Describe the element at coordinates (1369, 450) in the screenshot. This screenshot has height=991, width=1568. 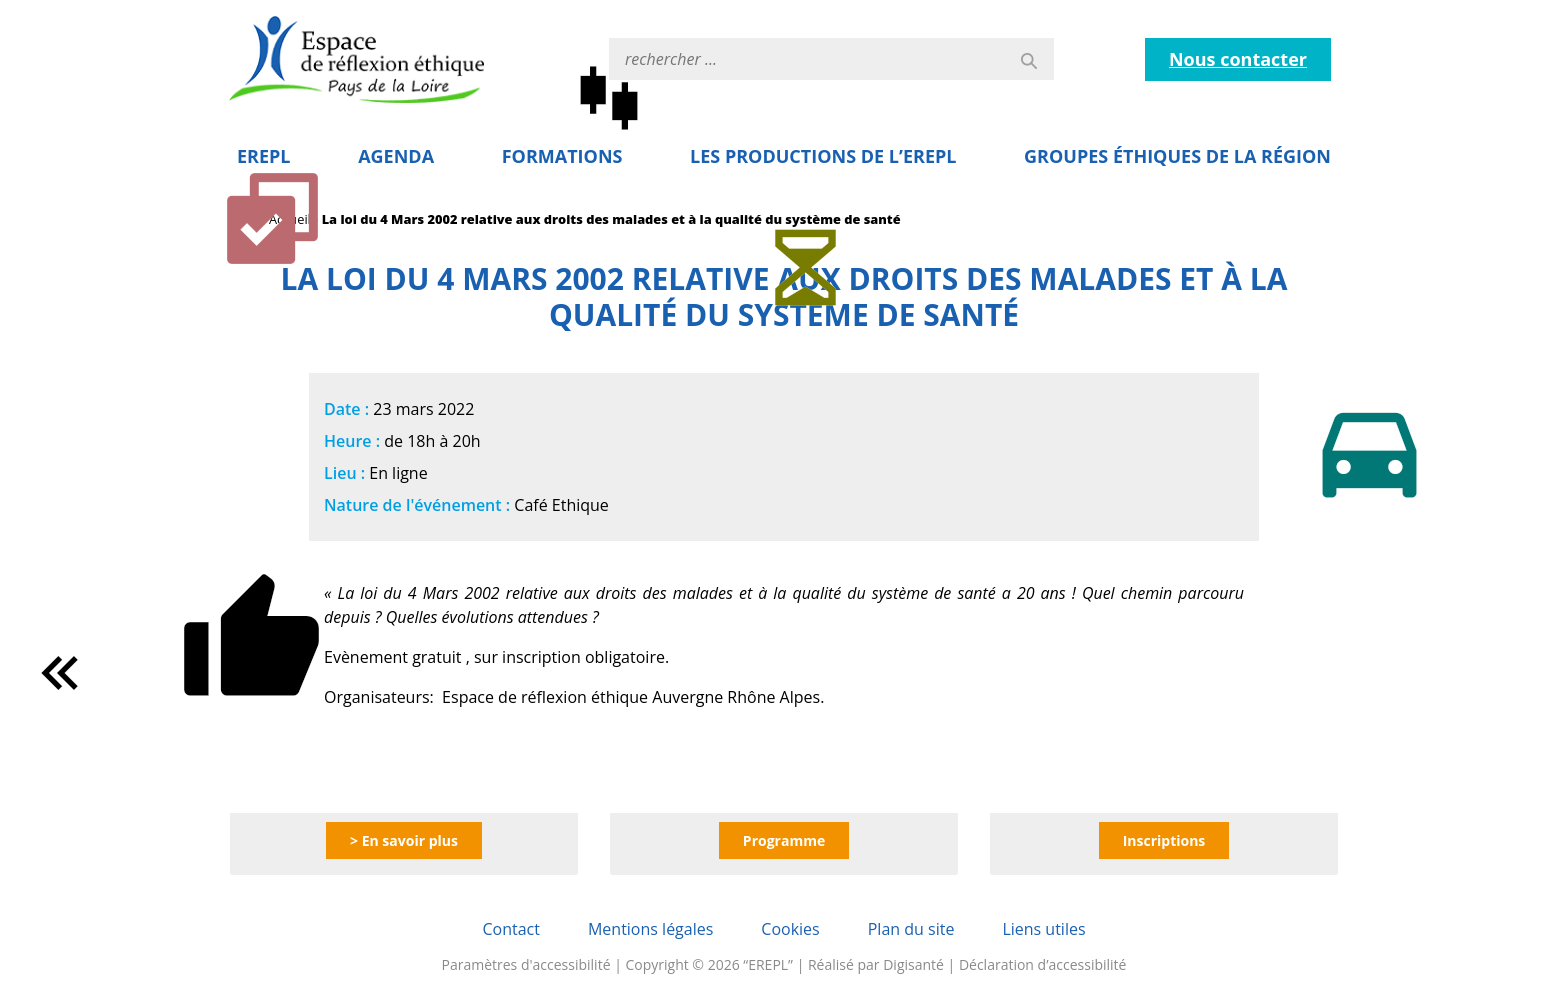
I see `access vehicle or driving settings` at that location.